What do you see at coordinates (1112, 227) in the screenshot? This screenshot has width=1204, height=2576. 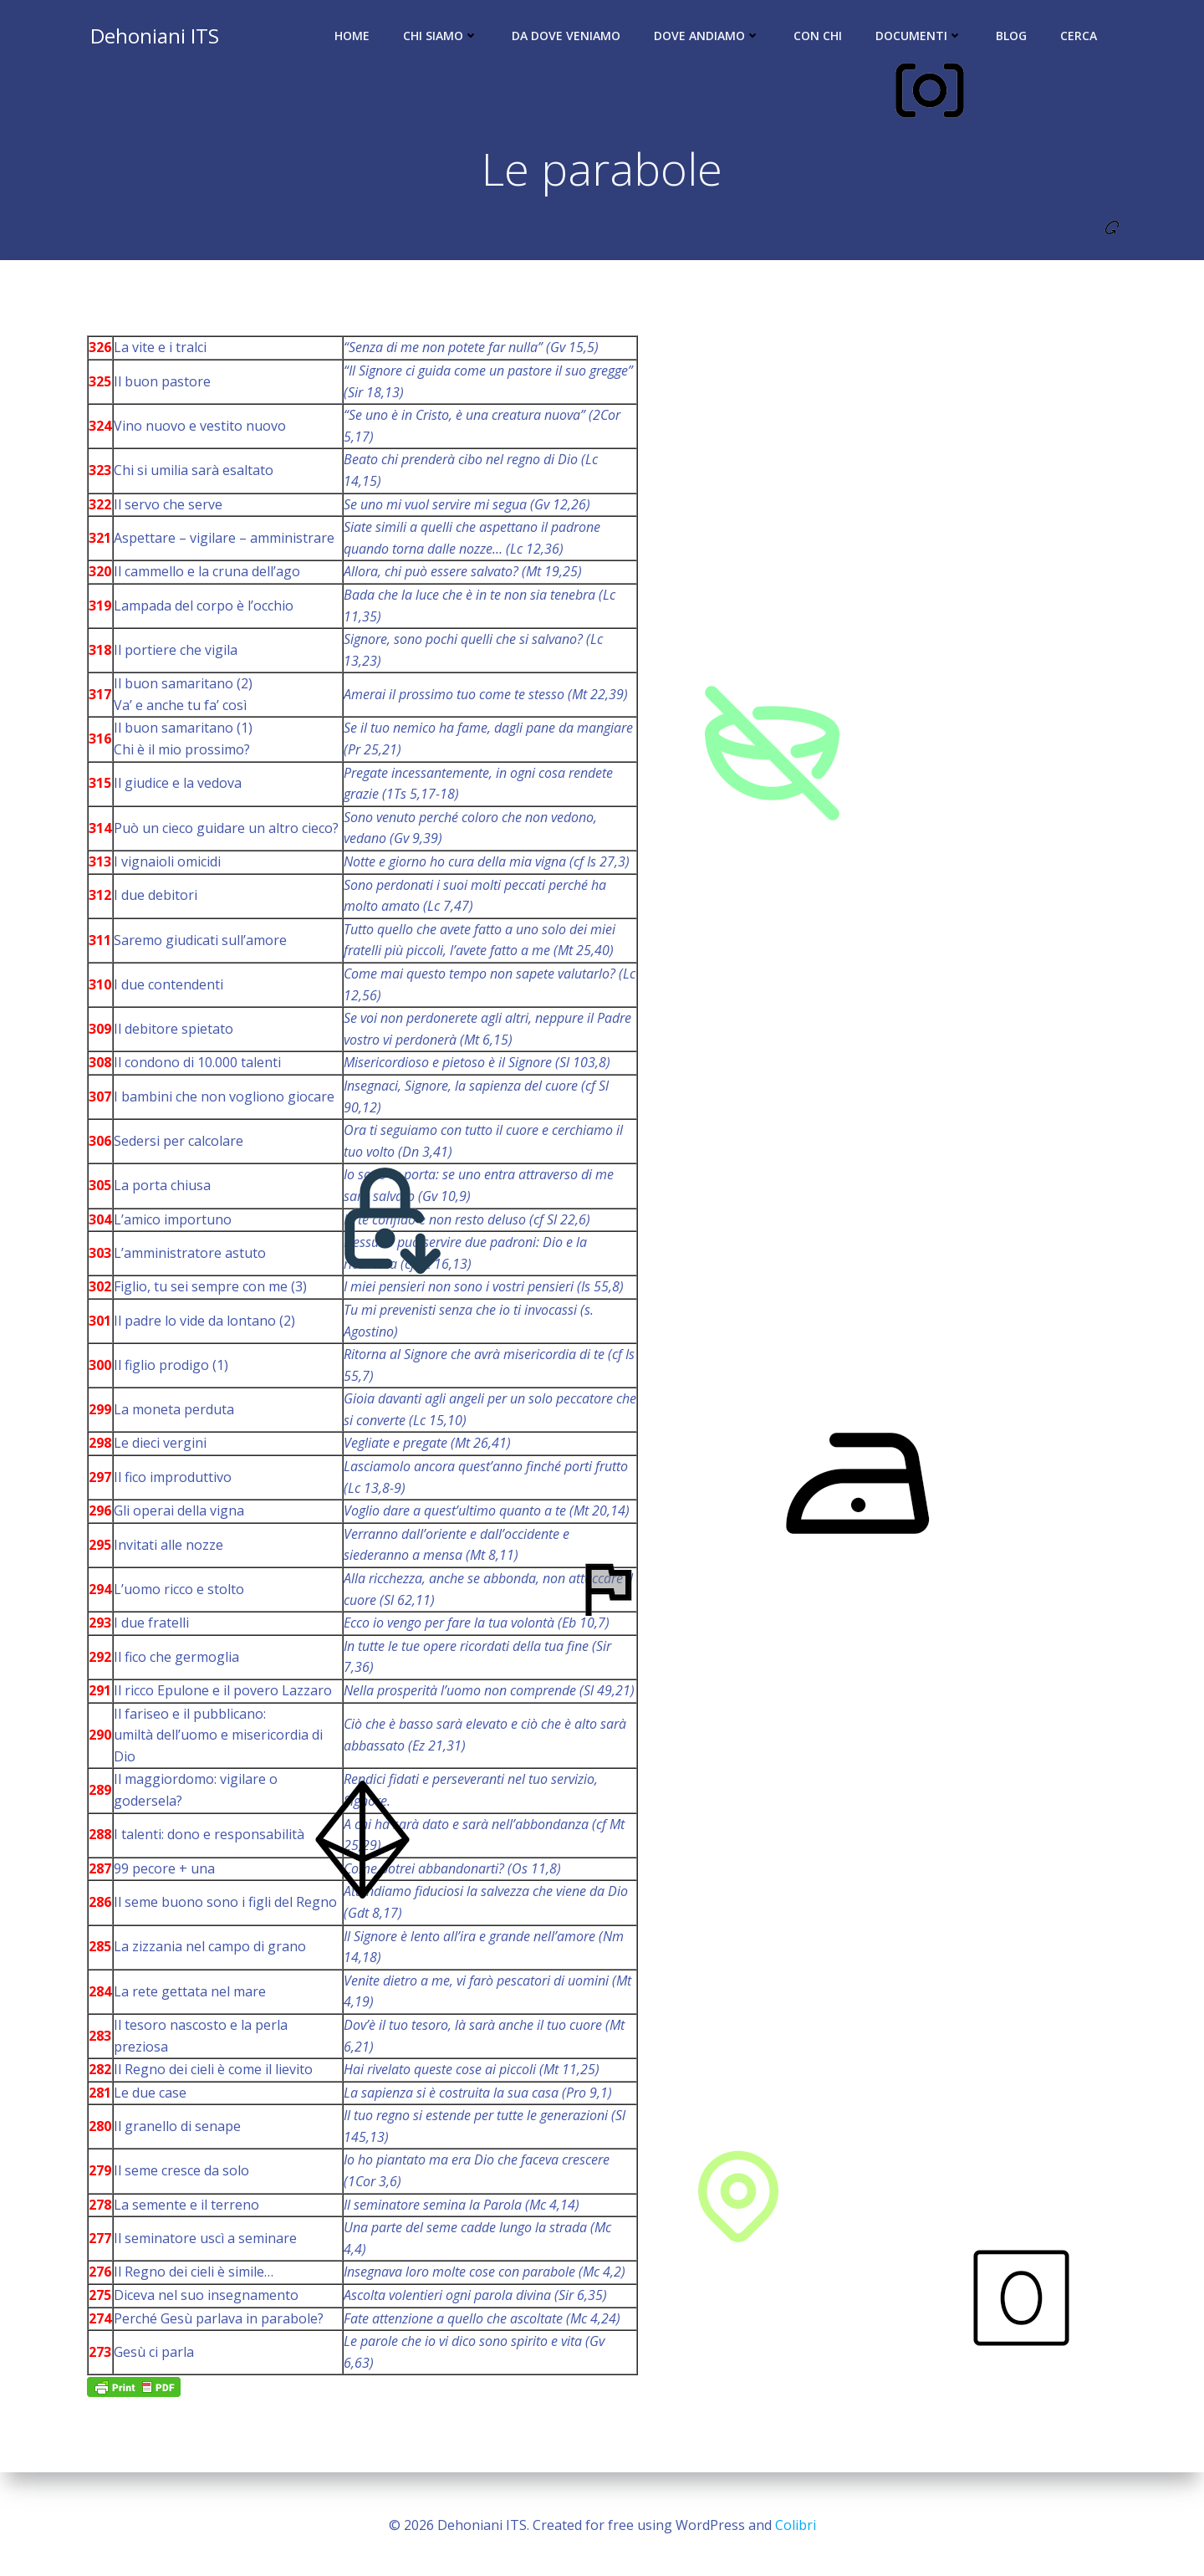 I see `rotate object 360 degrees` at bounding box center [1112, 227].